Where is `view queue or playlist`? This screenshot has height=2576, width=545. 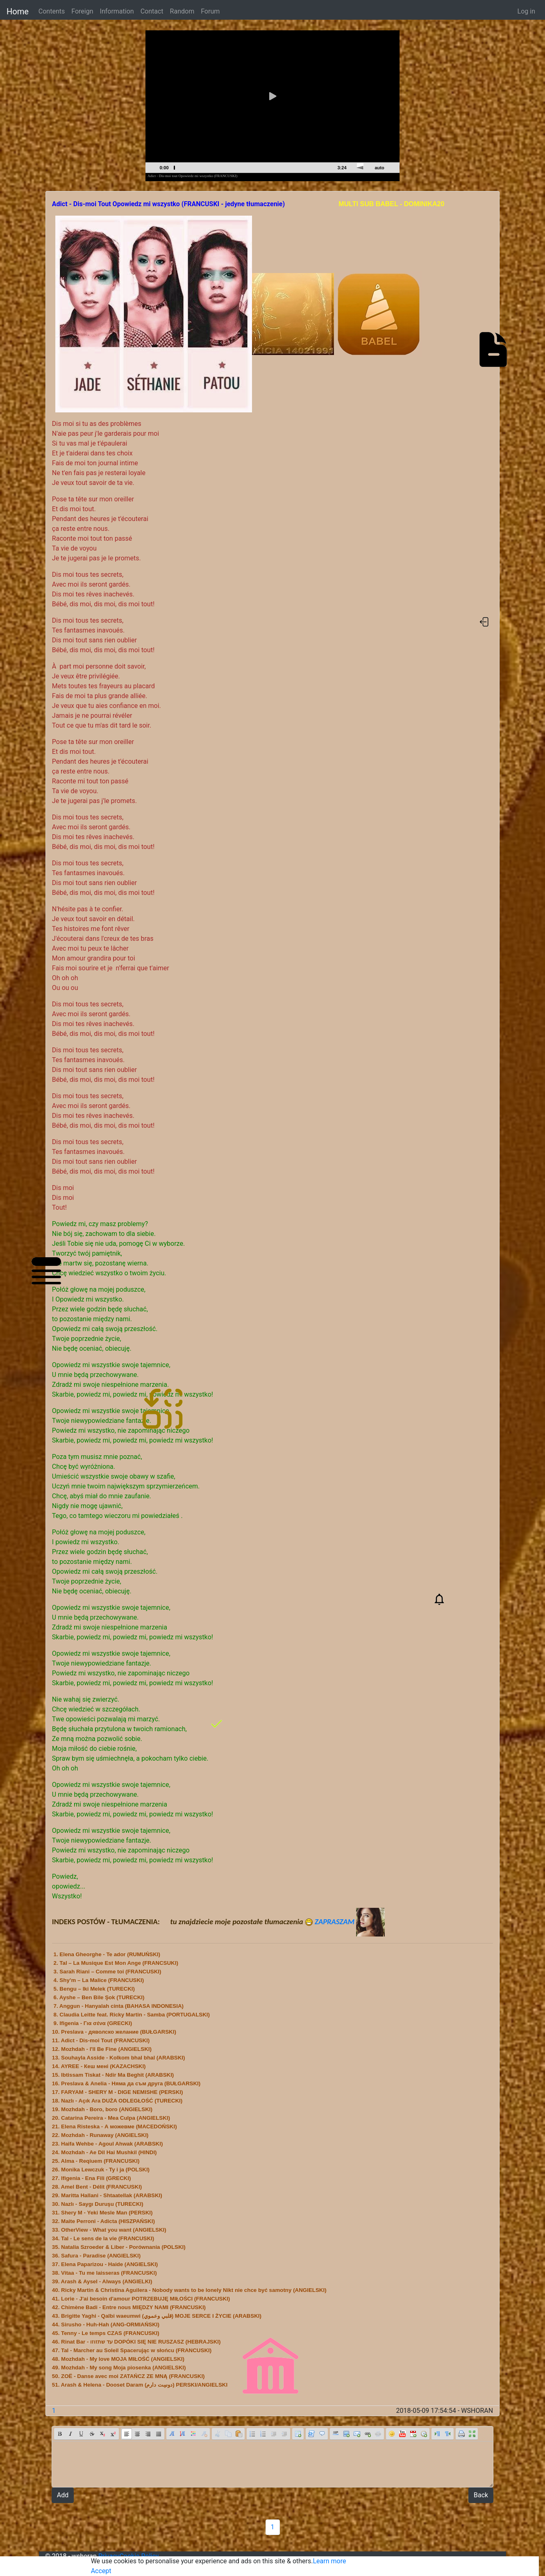 view queue or playlist is located at coordinates (46, 1271).